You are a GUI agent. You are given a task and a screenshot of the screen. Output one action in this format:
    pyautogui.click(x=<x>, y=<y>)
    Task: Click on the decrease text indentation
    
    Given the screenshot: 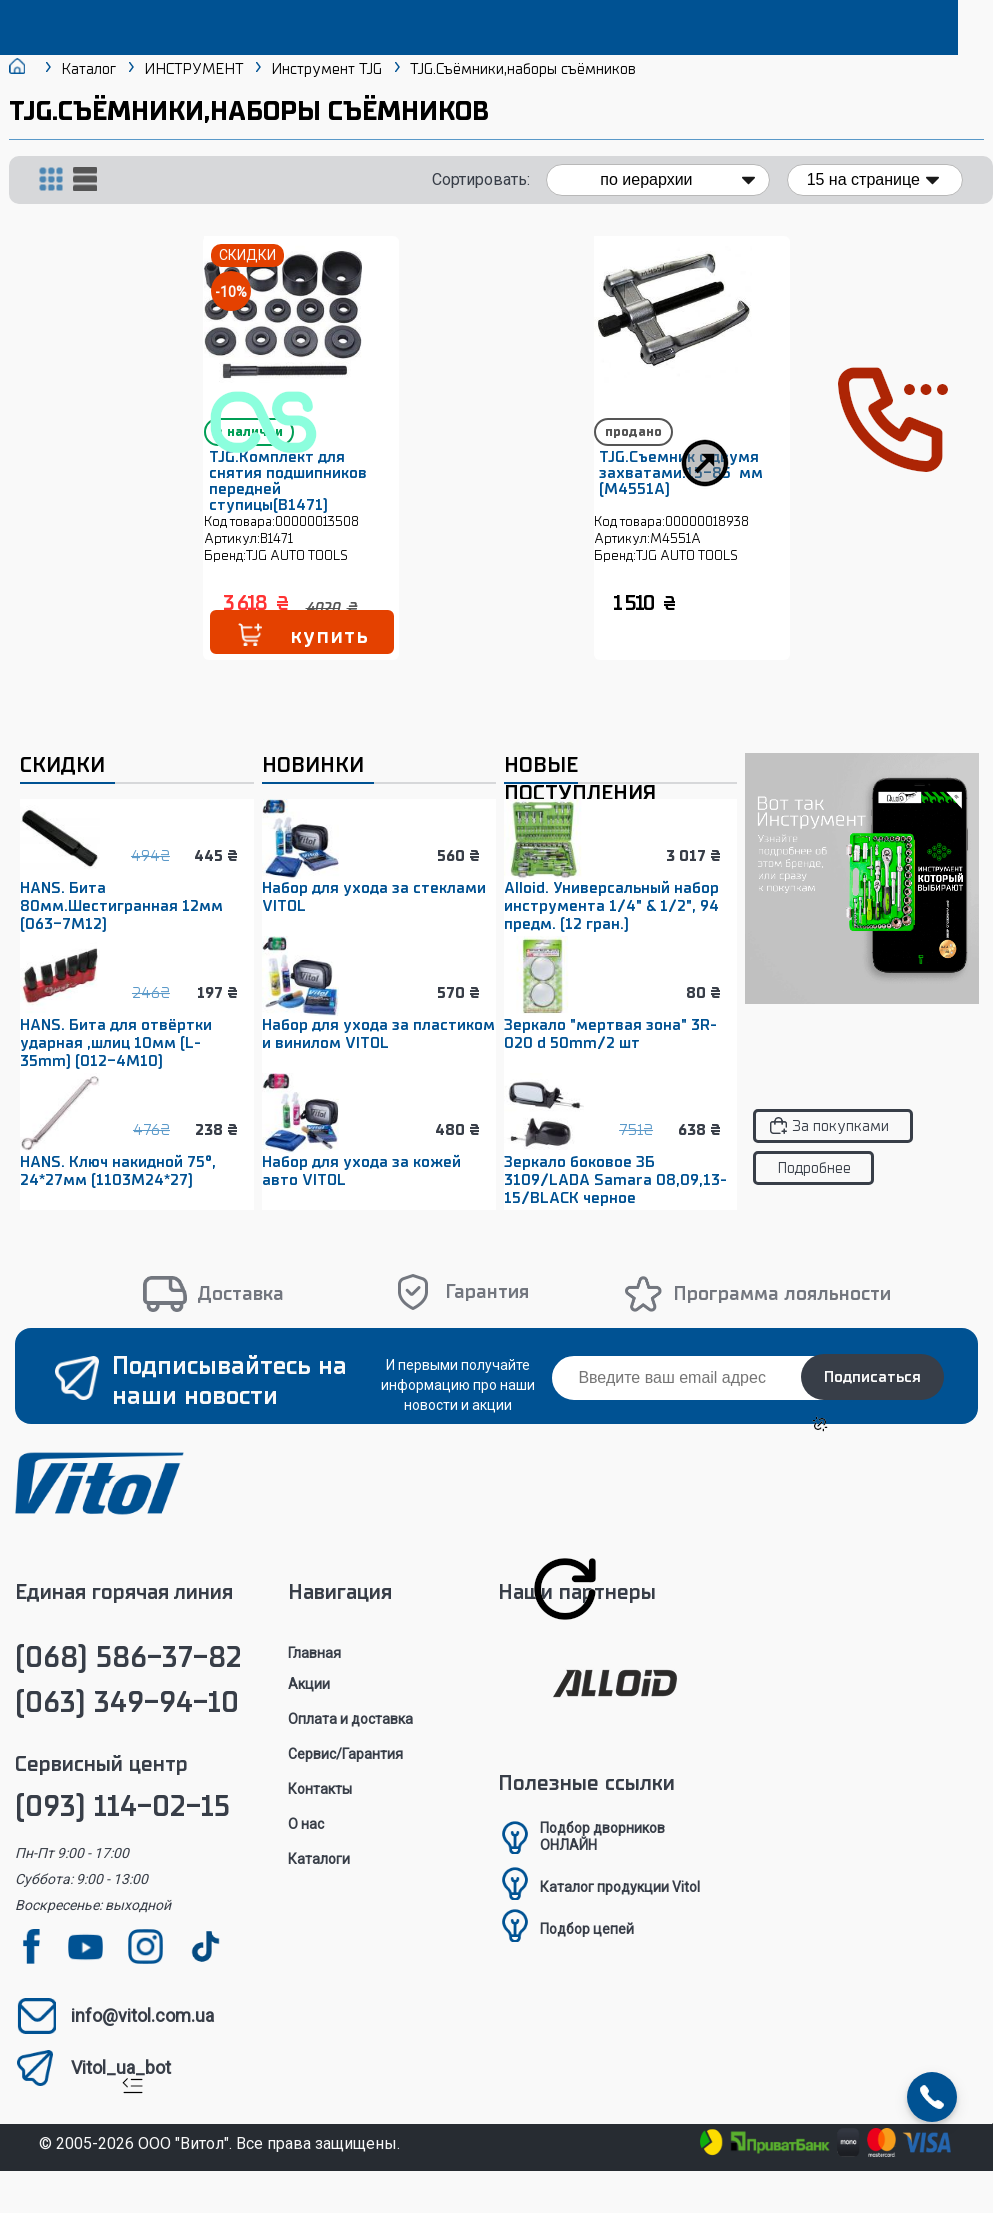 What is the action you would take?
    pyautogui.click(x=133, y=2086)
    